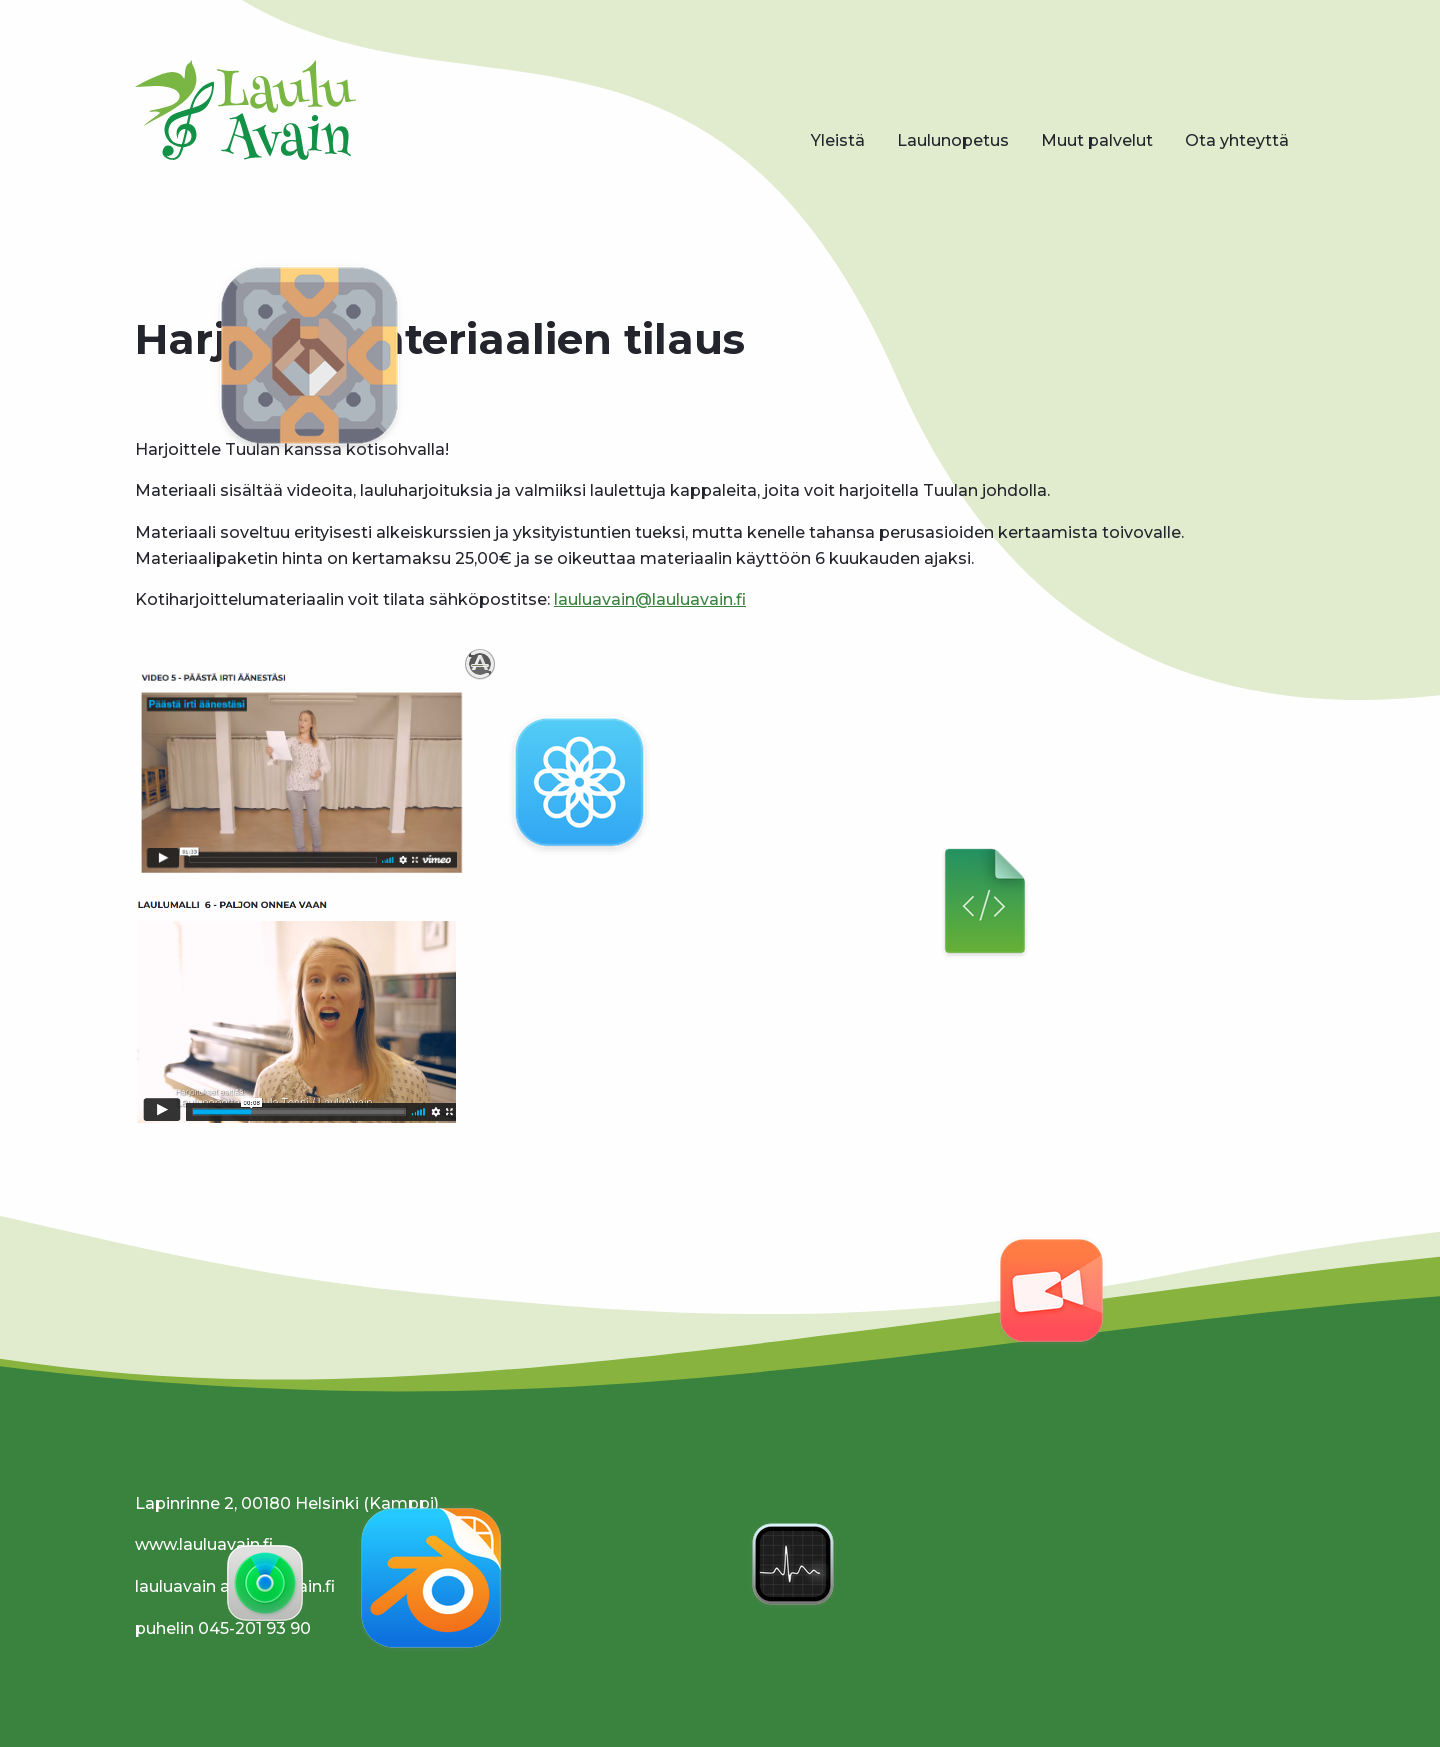  What do you see at coordinates (431, 1577) in the screenshot?
I see `open Blender 3D modeling application` at bounding box center [431, 1577].